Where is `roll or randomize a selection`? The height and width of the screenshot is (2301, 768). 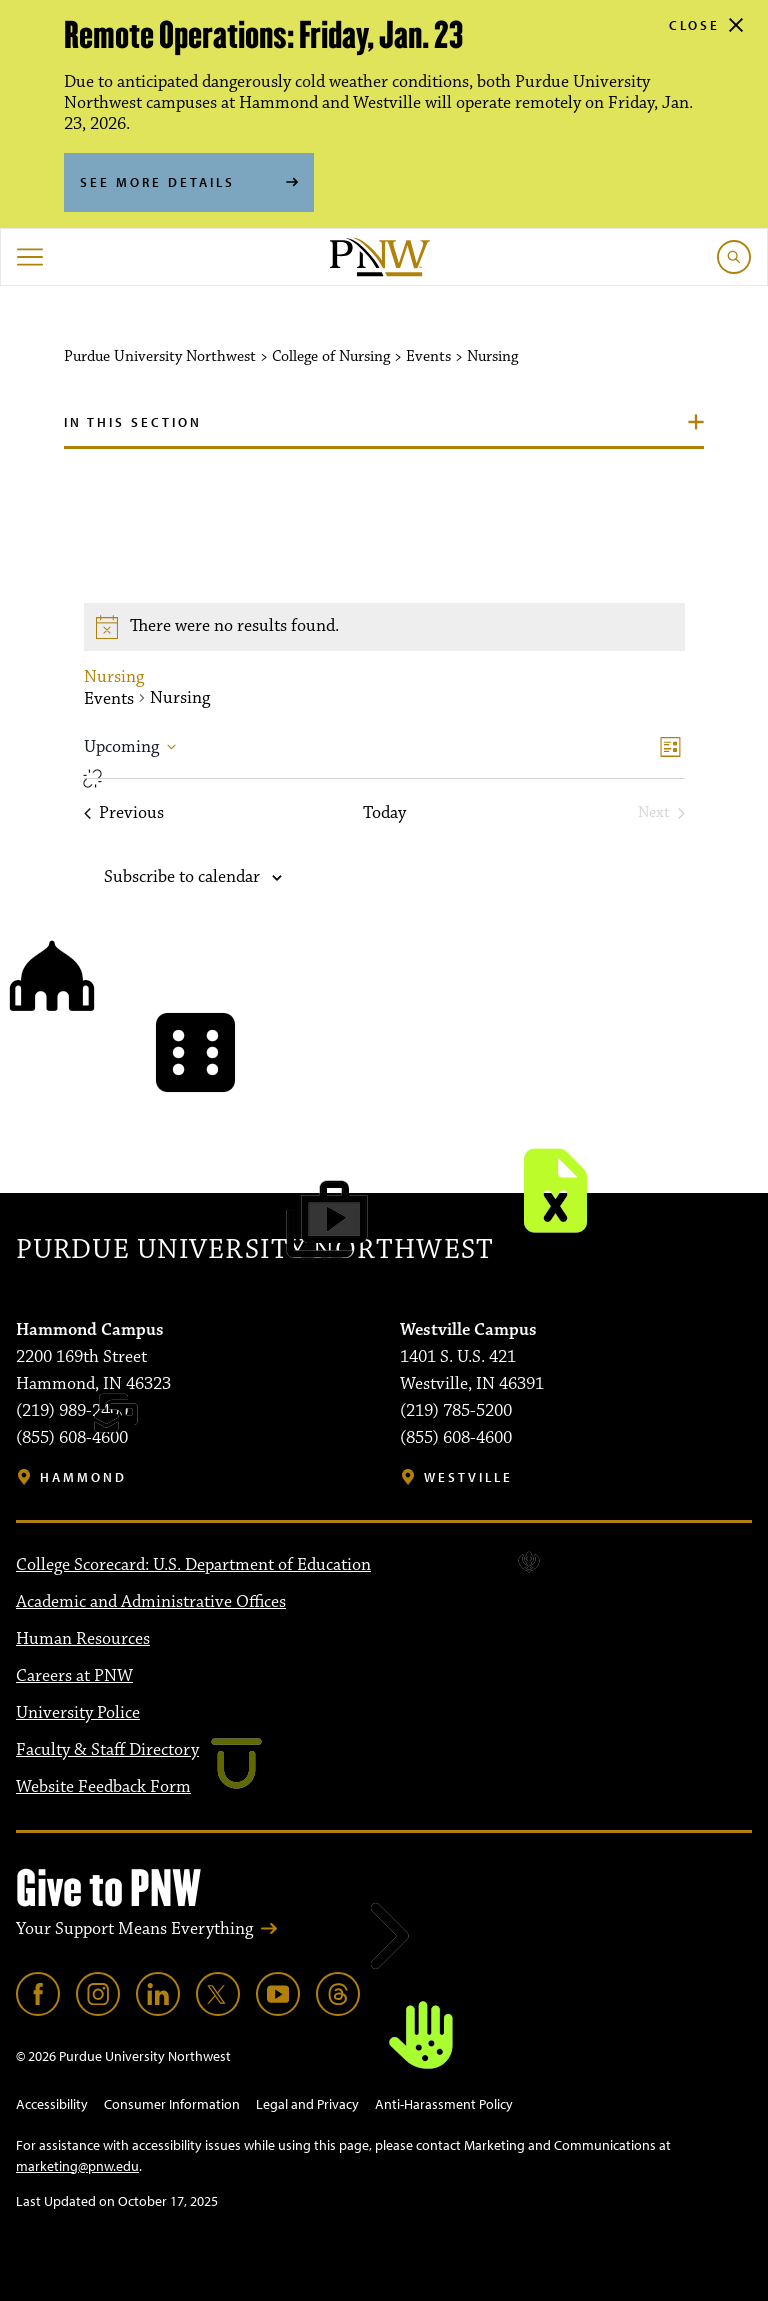 roll or randomize a selection is located at coordinates (195, 1052).